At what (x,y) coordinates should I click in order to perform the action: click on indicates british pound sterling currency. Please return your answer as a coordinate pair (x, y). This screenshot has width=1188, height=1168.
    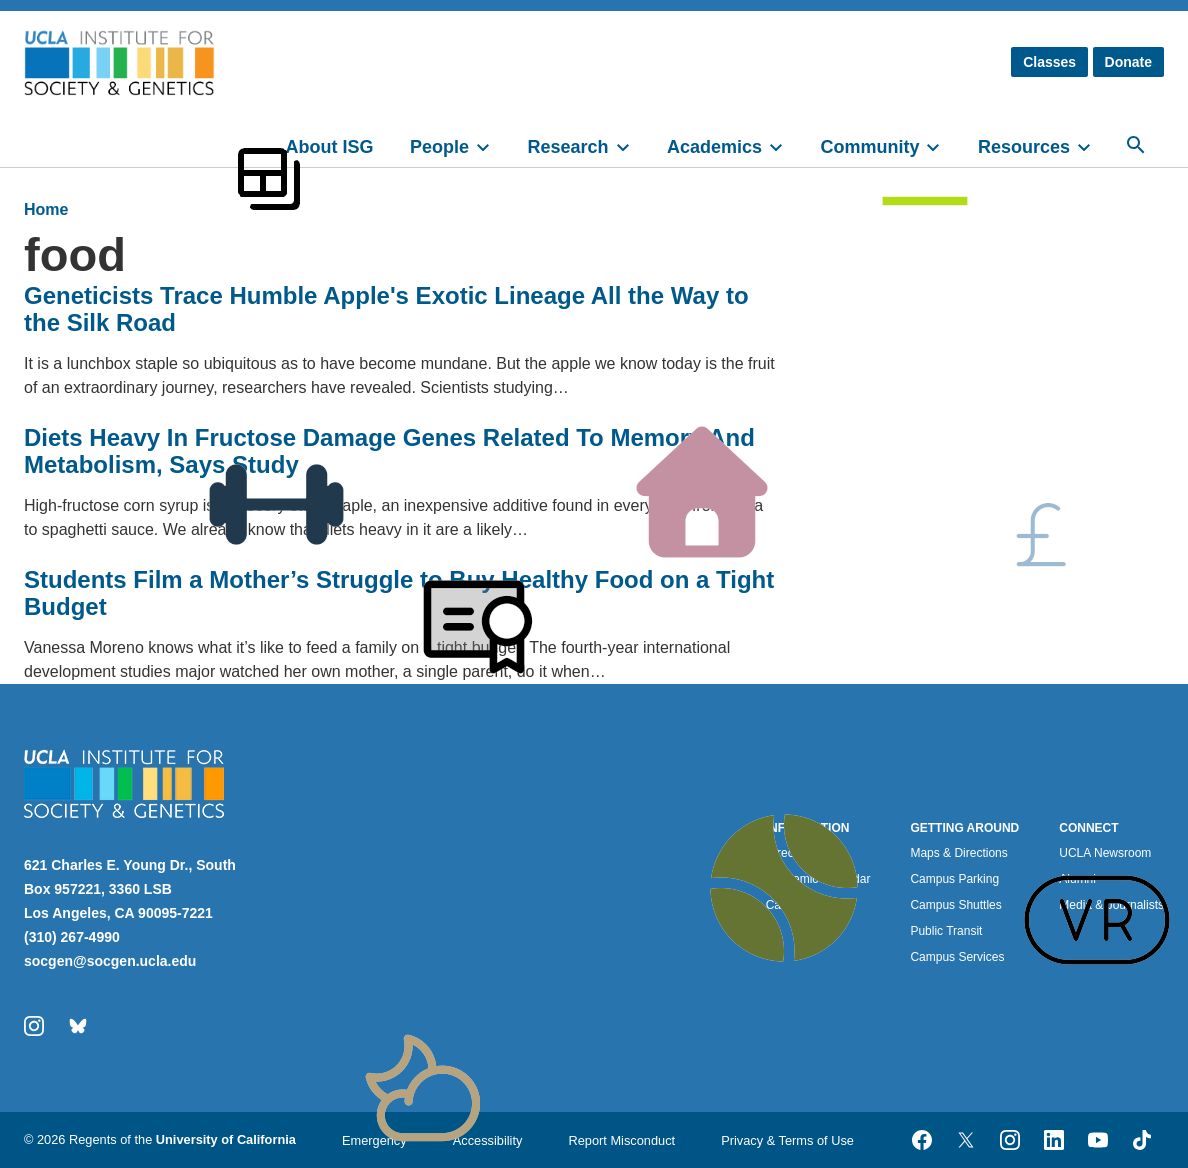
    Looking at the image, I should click on (1044, 536).